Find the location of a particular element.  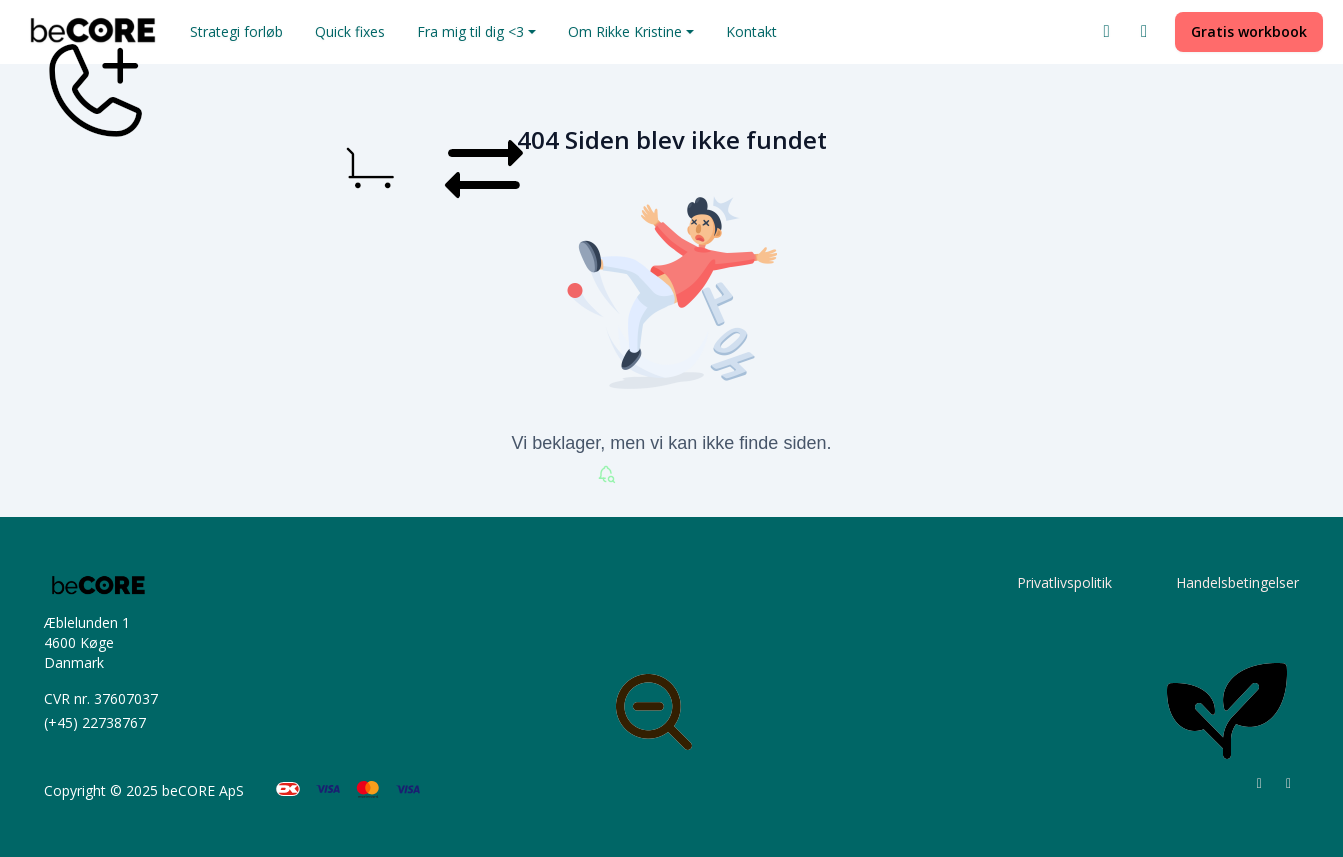

sync data between devices or accounts is located at coordinates (484, 169).